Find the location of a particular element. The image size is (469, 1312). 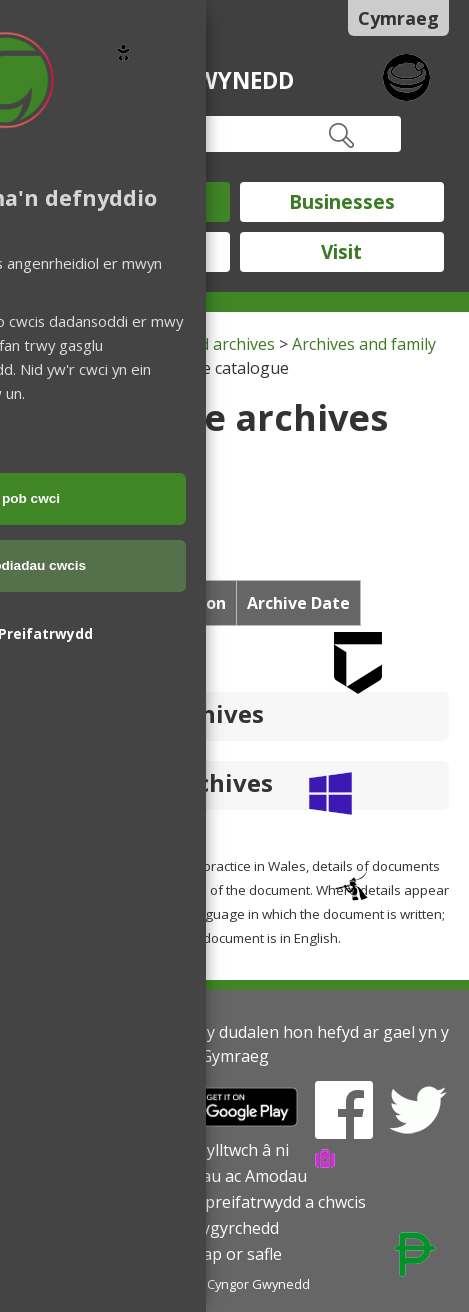

access medical or health-related information is located at coordinates (325, 1159).